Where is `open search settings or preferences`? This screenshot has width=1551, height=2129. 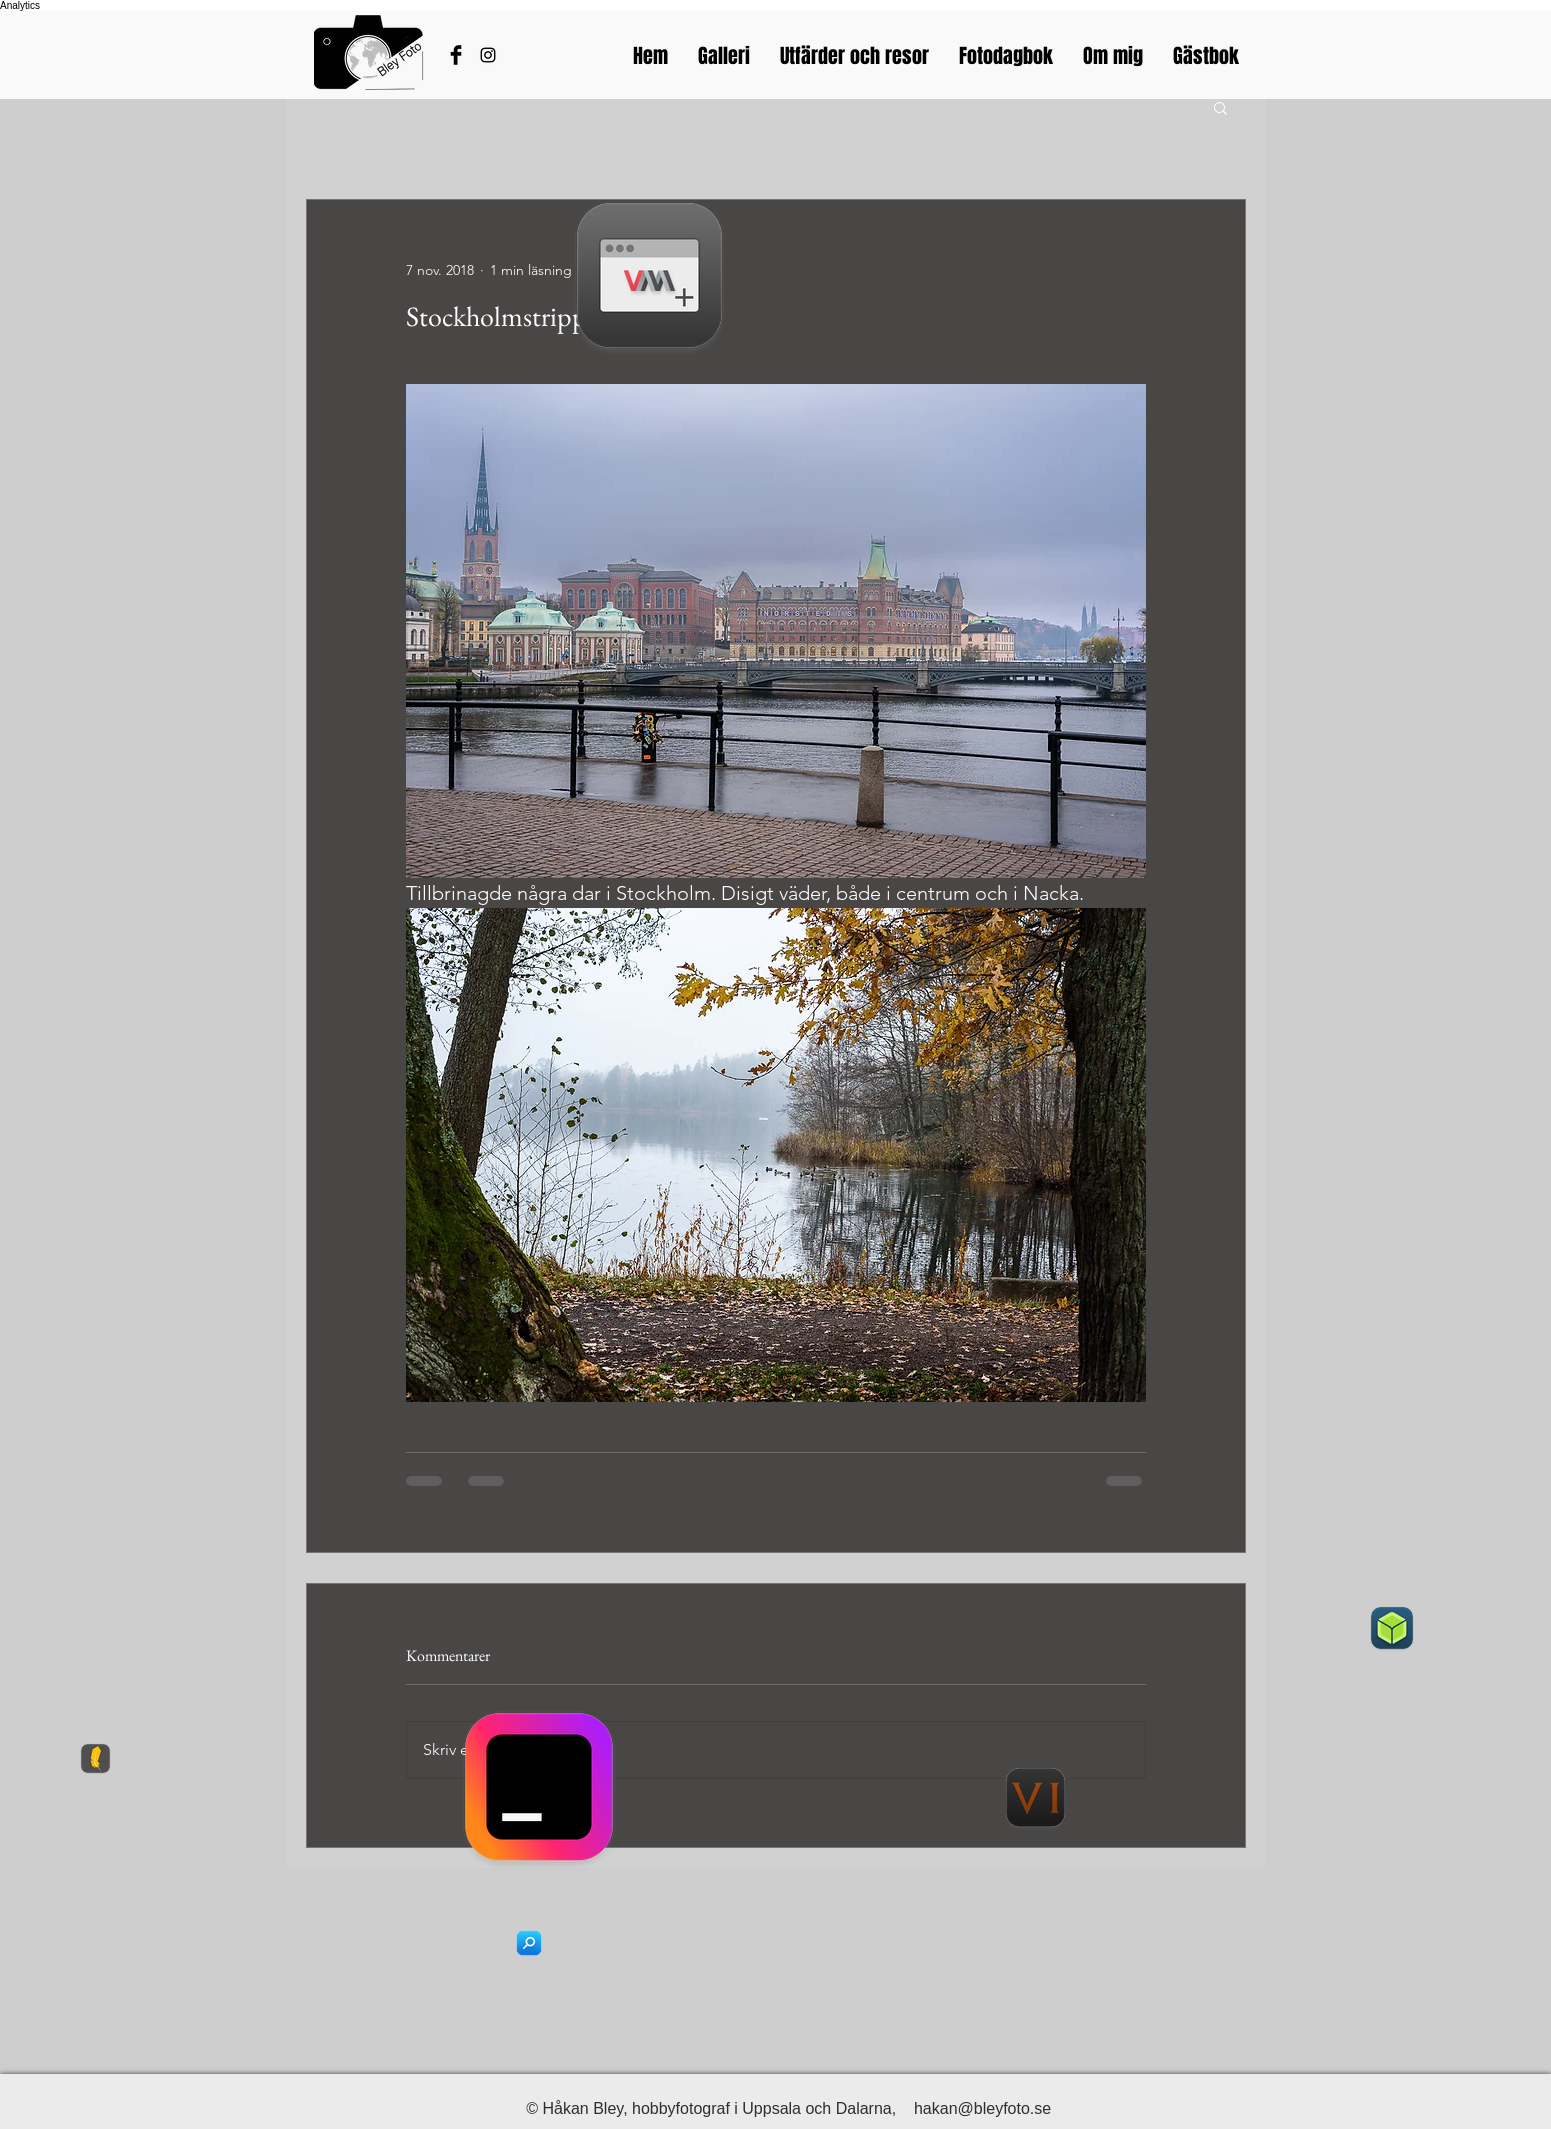
open search settings or preferences is located at coordinates (529, 1943).